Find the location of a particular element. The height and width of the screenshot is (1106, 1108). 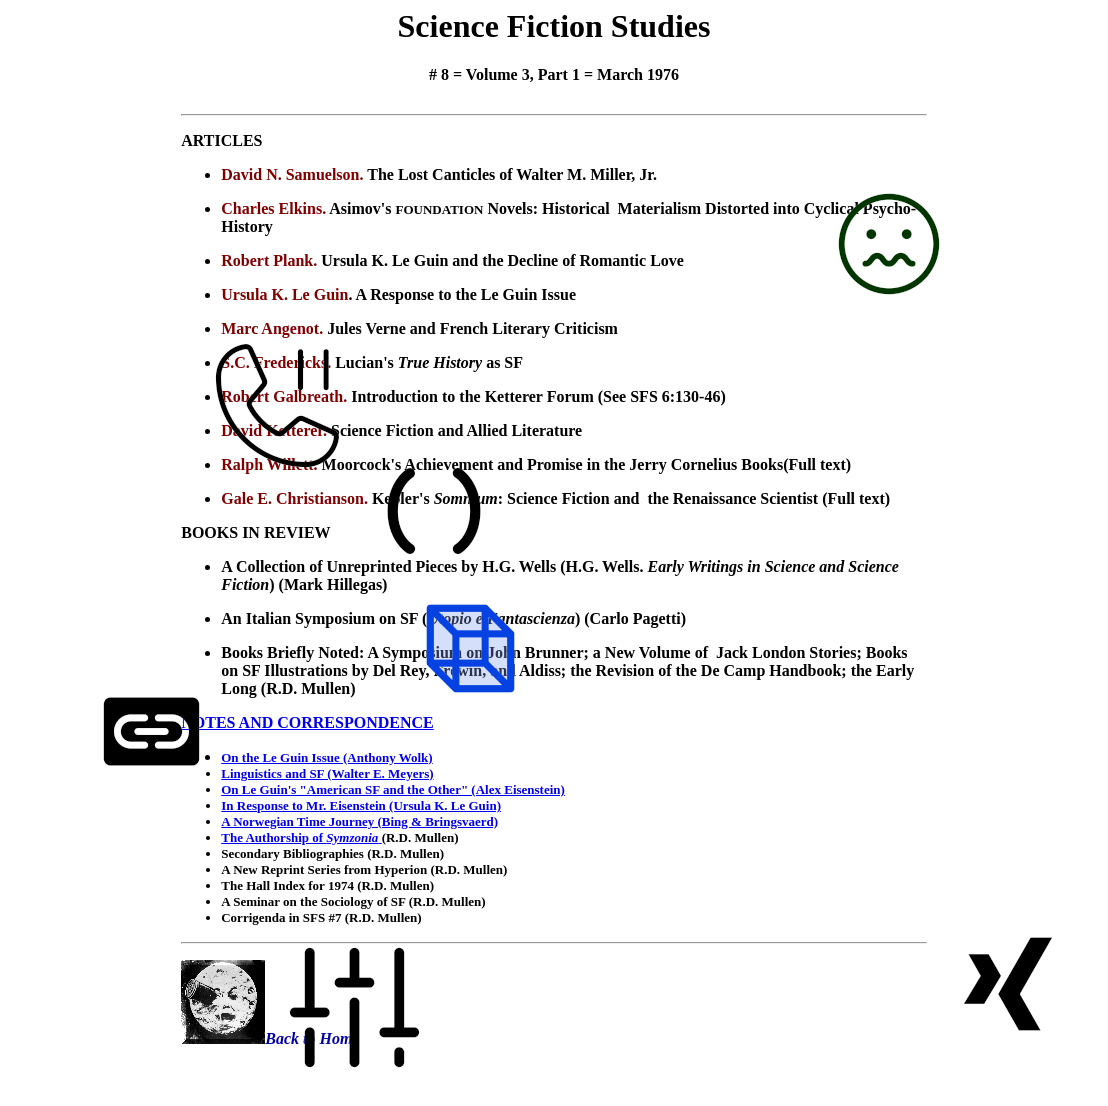

copy or share a link is located at coordinates (151, 731).